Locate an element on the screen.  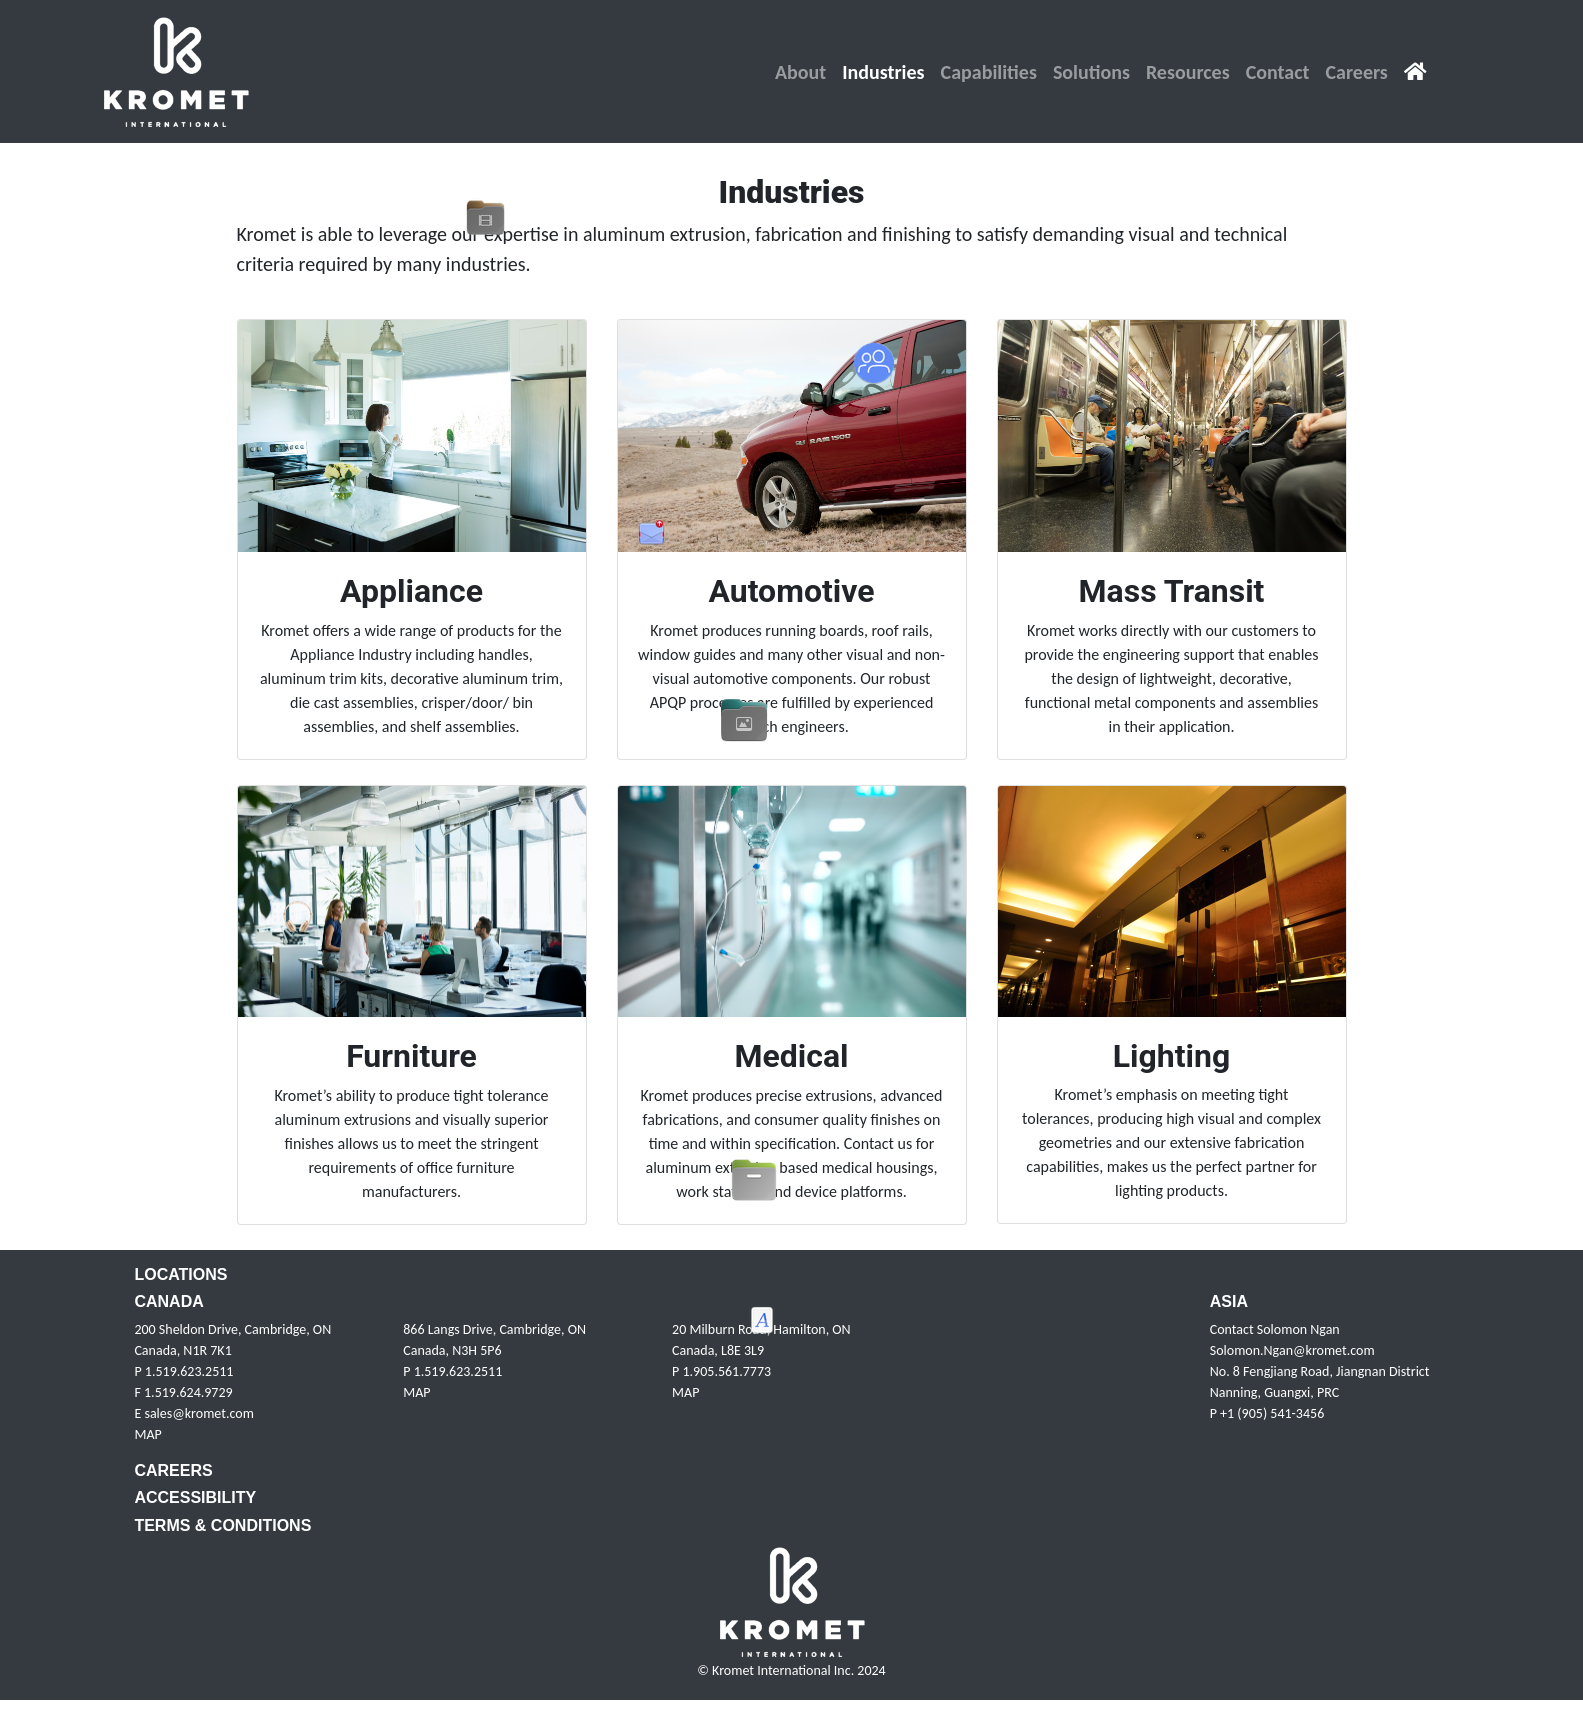
send an email message is located at coordinates (651, 533).